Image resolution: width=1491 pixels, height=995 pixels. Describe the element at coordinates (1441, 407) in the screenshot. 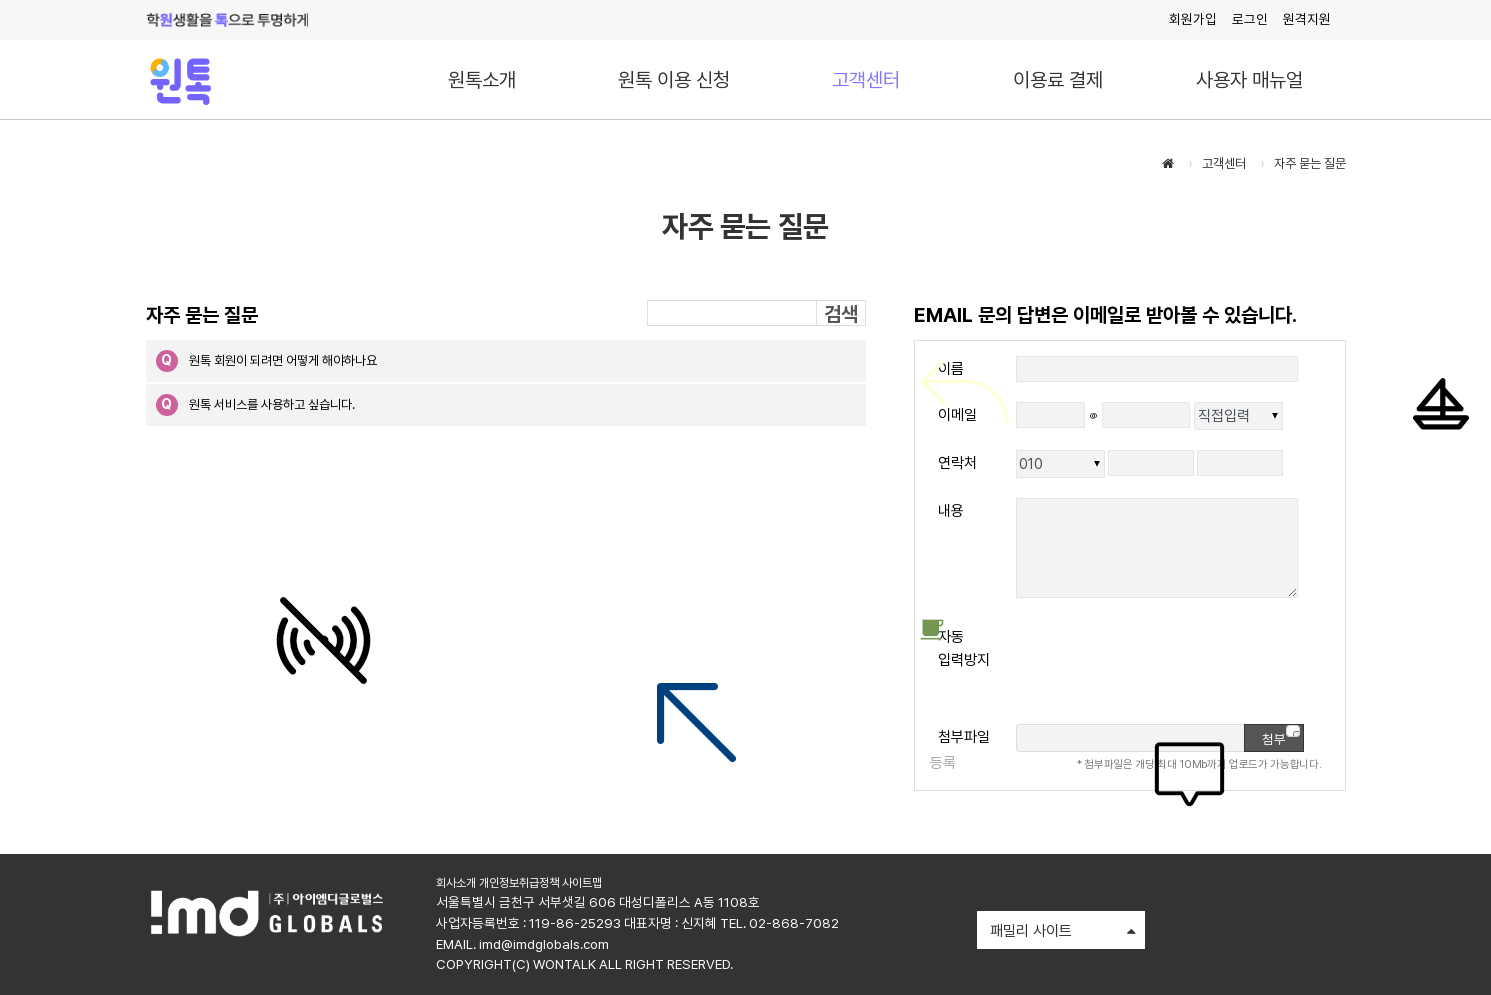

I see `access marine or boating features` at that location.